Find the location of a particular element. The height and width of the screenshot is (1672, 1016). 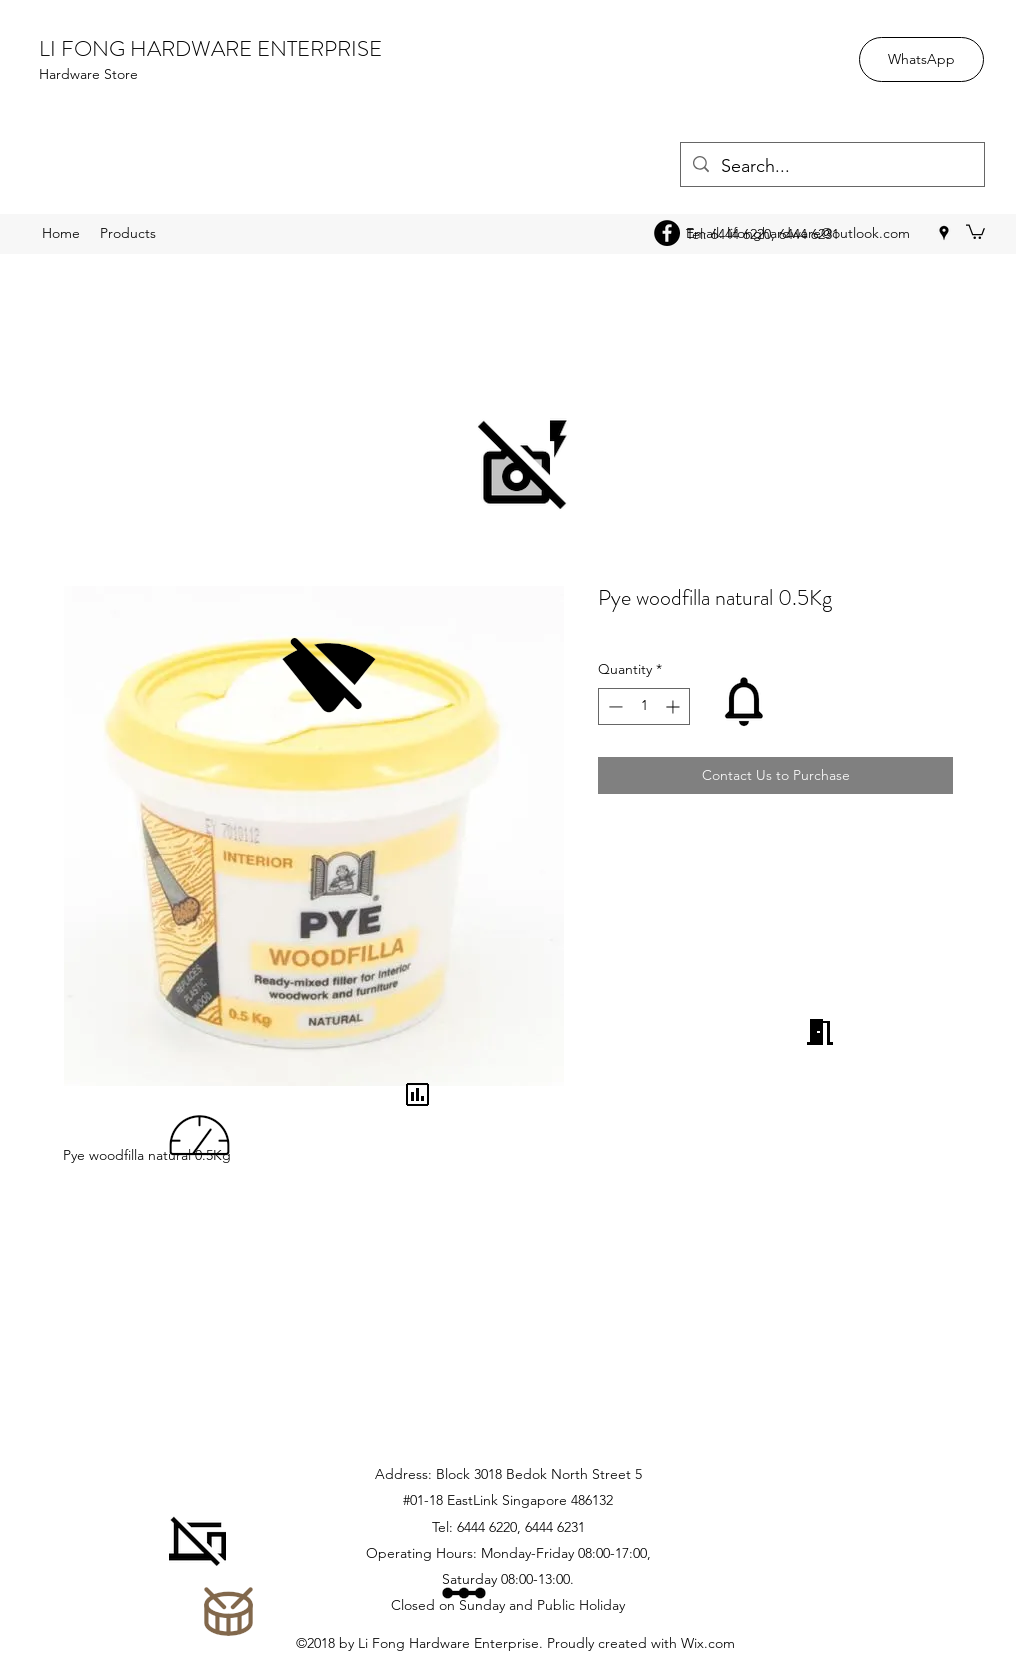

view poll results is located at coordinates (417, 1094).